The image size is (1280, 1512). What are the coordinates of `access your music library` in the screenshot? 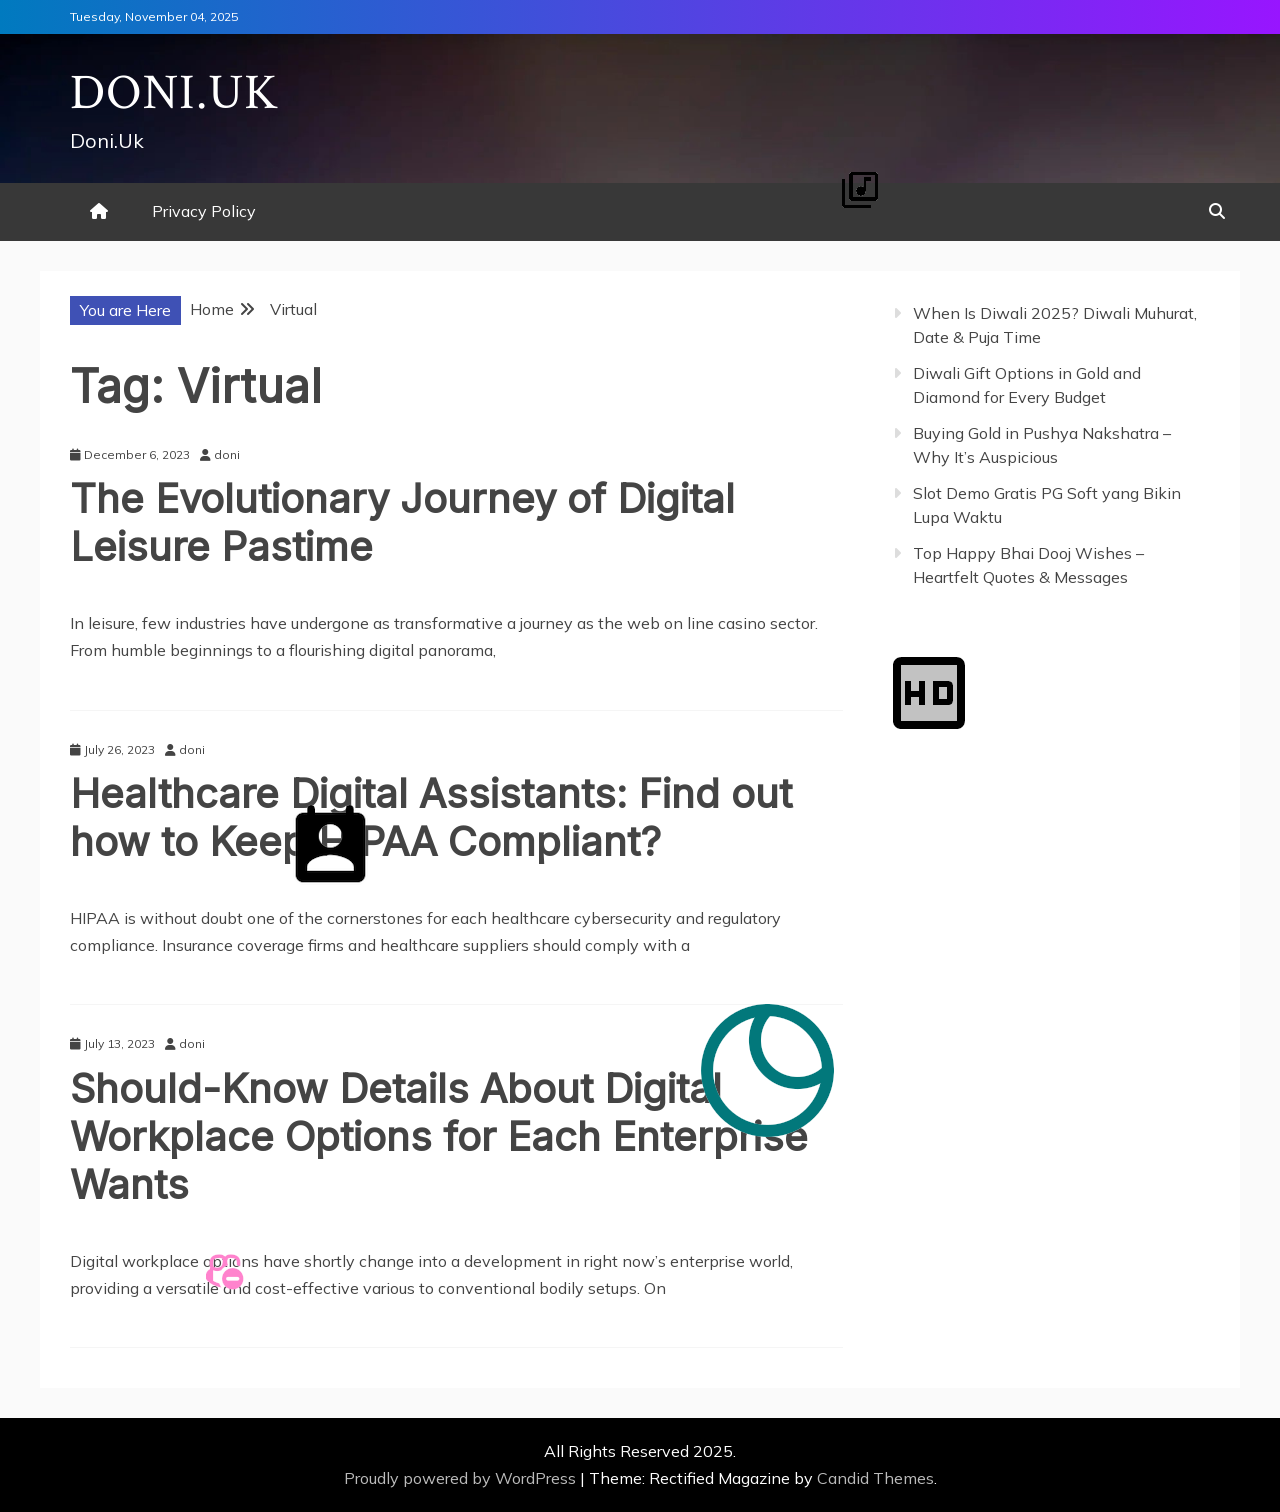 It's located at (860, 190).